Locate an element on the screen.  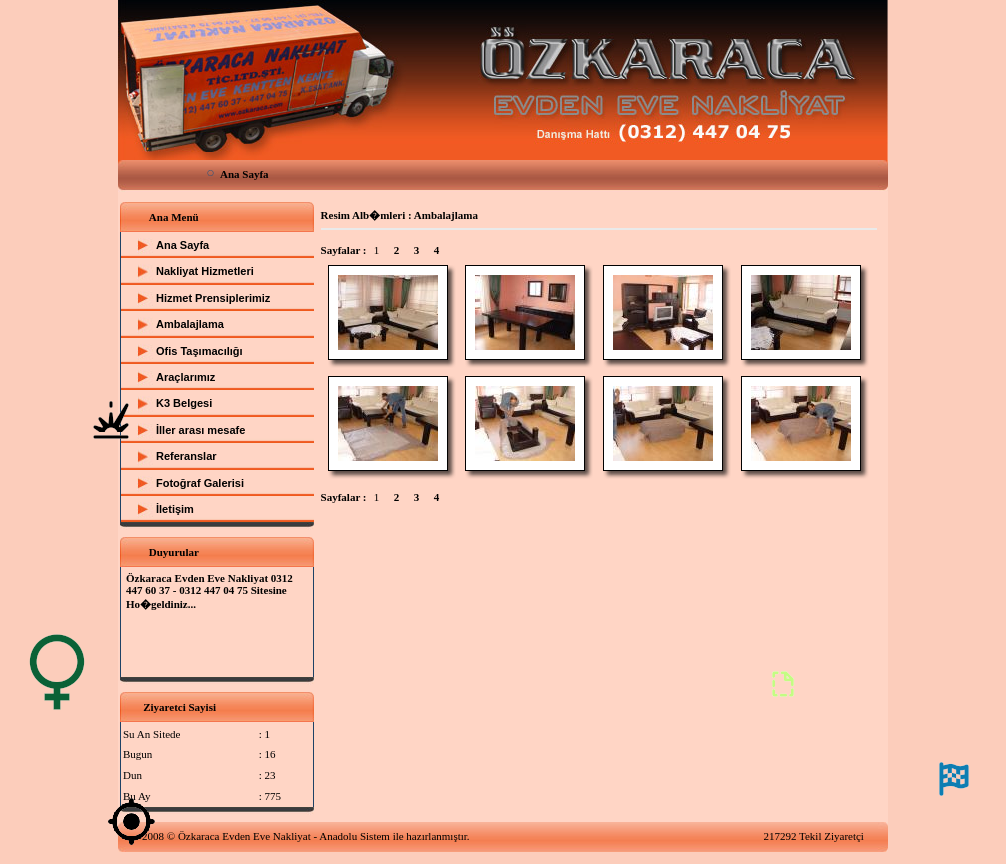
select female gender option is located at coordinates (57, 672).